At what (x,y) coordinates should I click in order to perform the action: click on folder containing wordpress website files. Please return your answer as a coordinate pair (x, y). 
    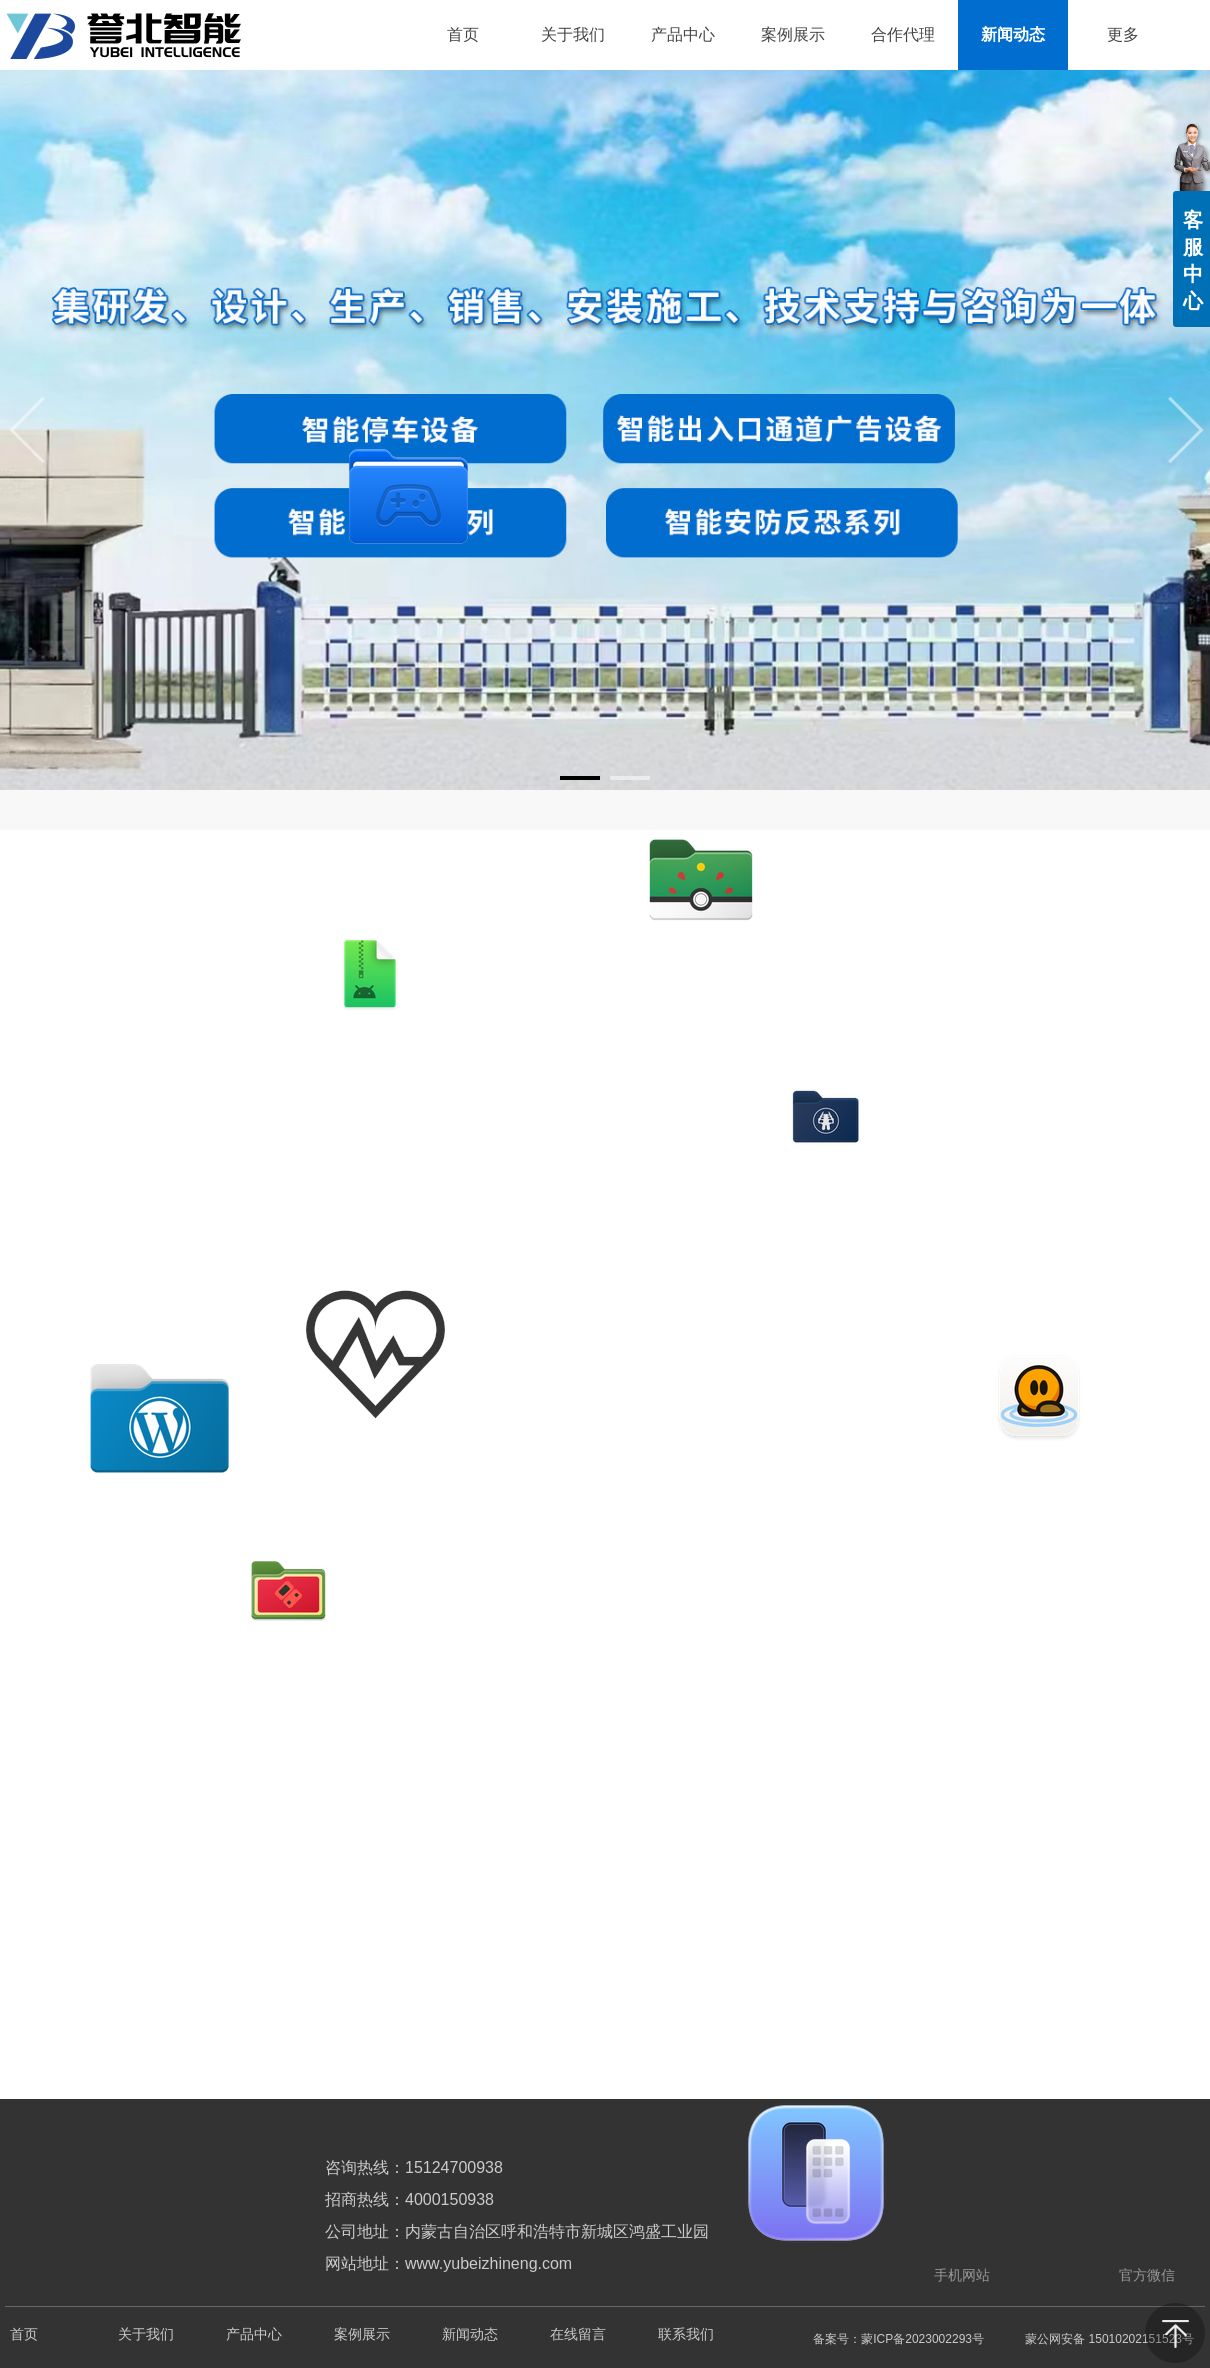
    Looking at the image, I should click on (159, 1422).